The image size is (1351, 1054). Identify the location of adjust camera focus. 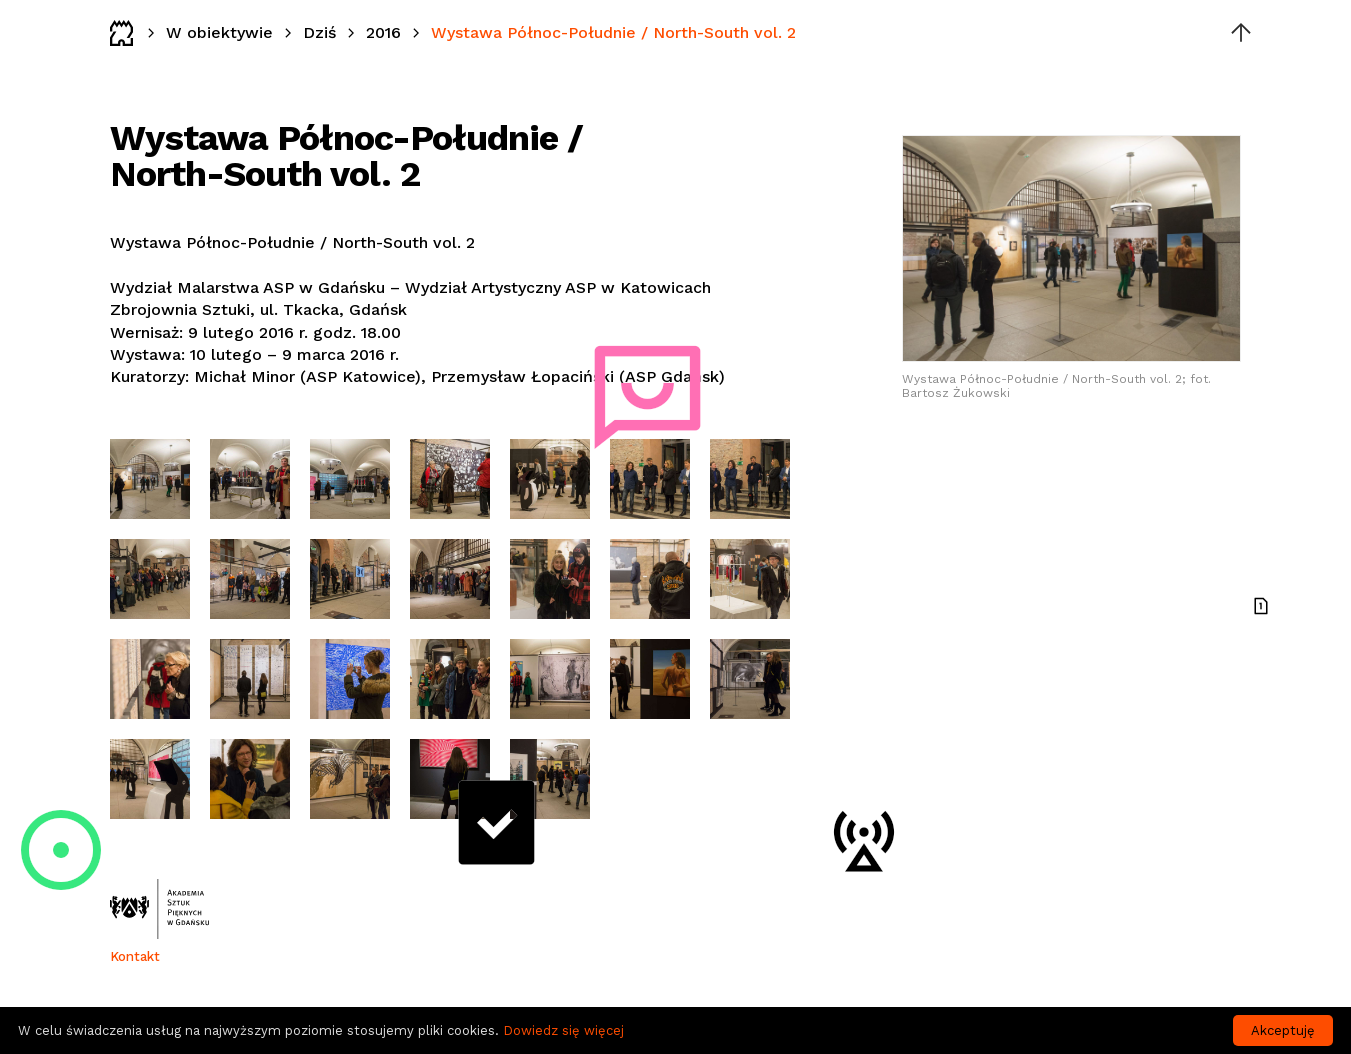
(61, 850).